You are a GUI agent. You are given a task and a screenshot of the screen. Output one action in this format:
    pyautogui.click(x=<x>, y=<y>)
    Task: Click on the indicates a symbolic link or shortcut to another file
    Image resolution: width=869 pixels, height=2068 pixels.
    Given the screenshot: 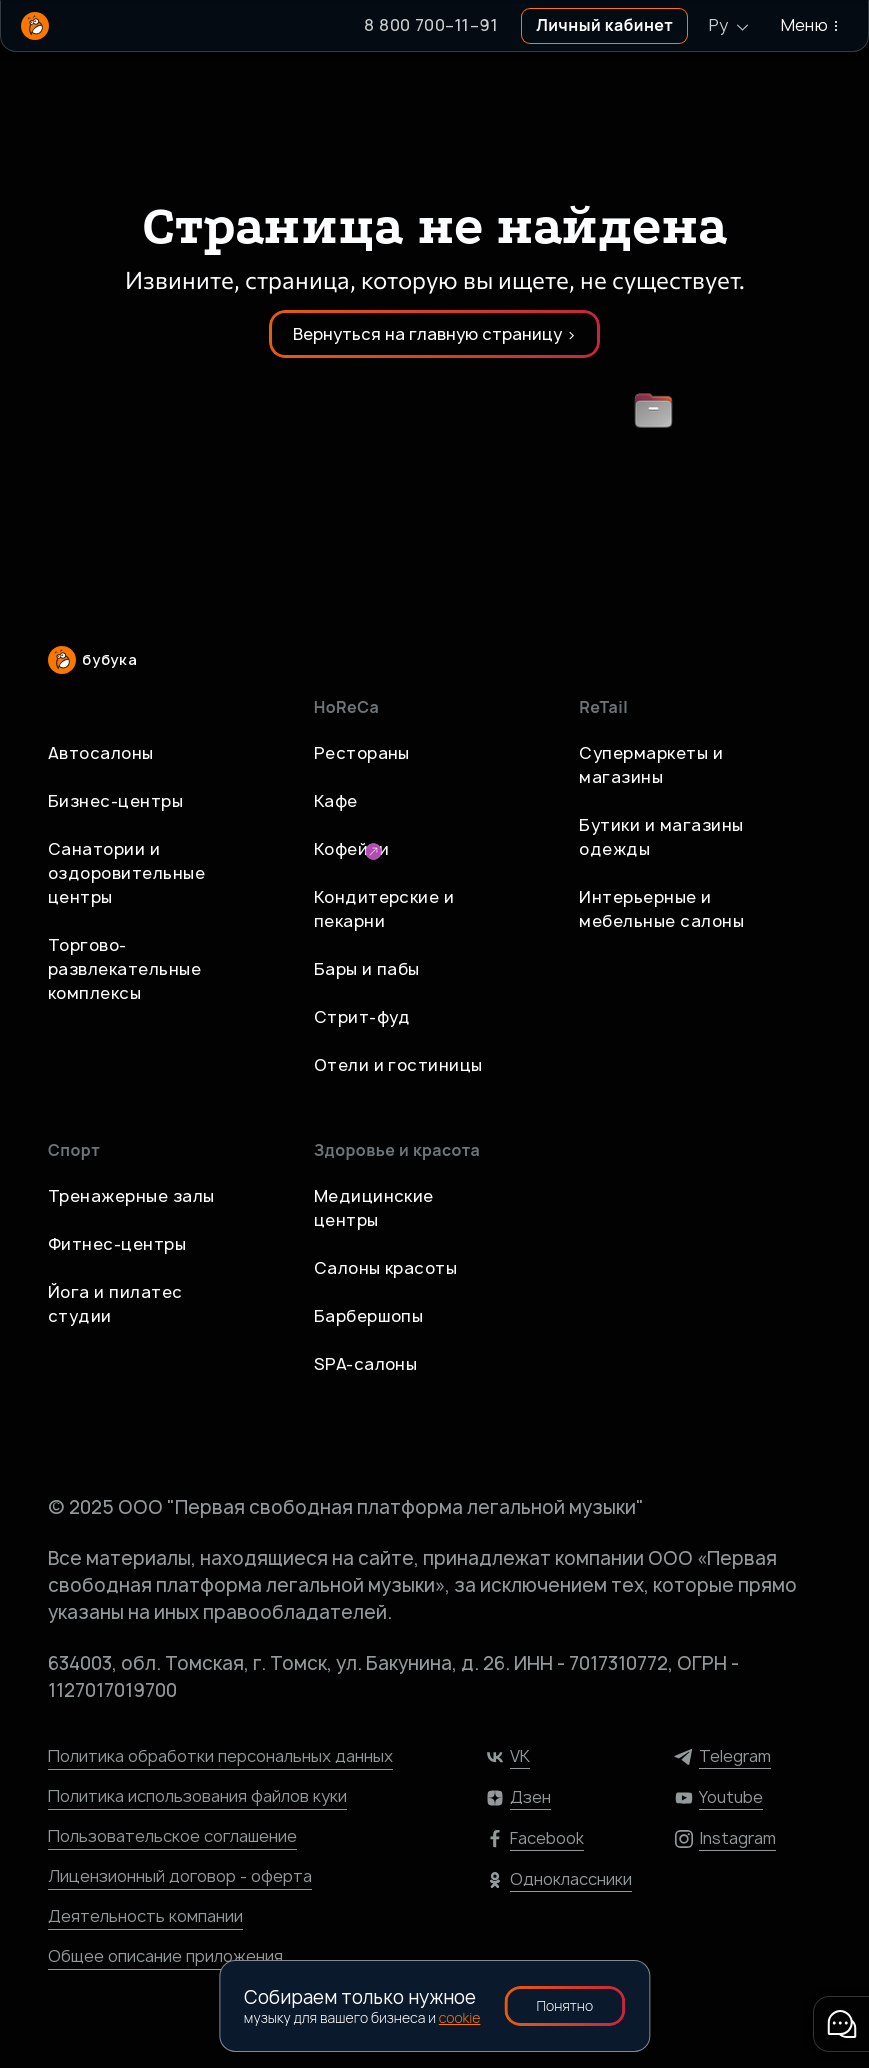 What is the action you would take?
    pyautogui.click(x=373, y=851)
    